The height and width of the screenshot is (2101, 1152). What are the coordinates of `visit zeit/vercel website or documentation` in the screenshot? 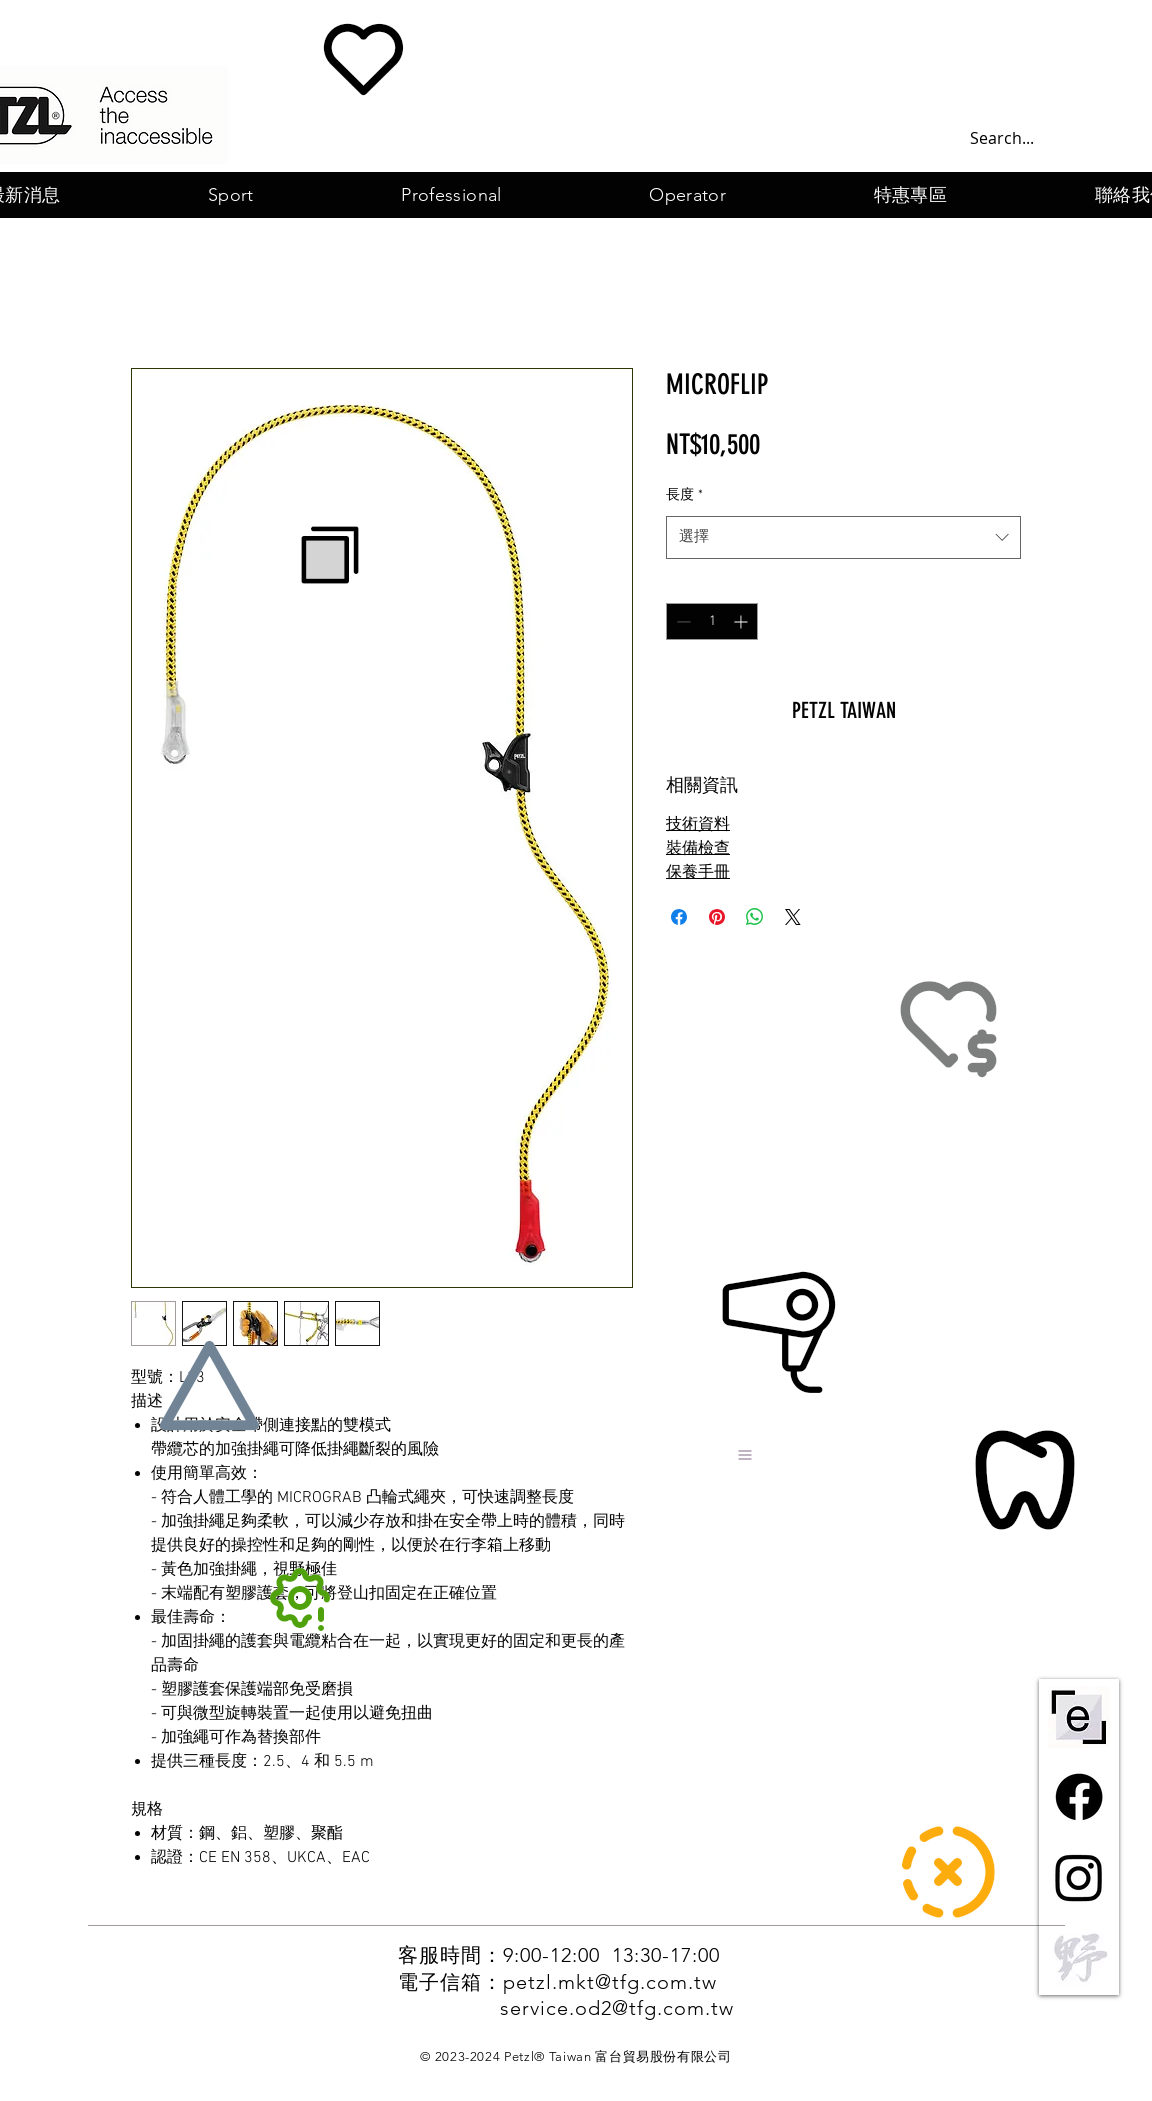 It's located at (209, 1385).